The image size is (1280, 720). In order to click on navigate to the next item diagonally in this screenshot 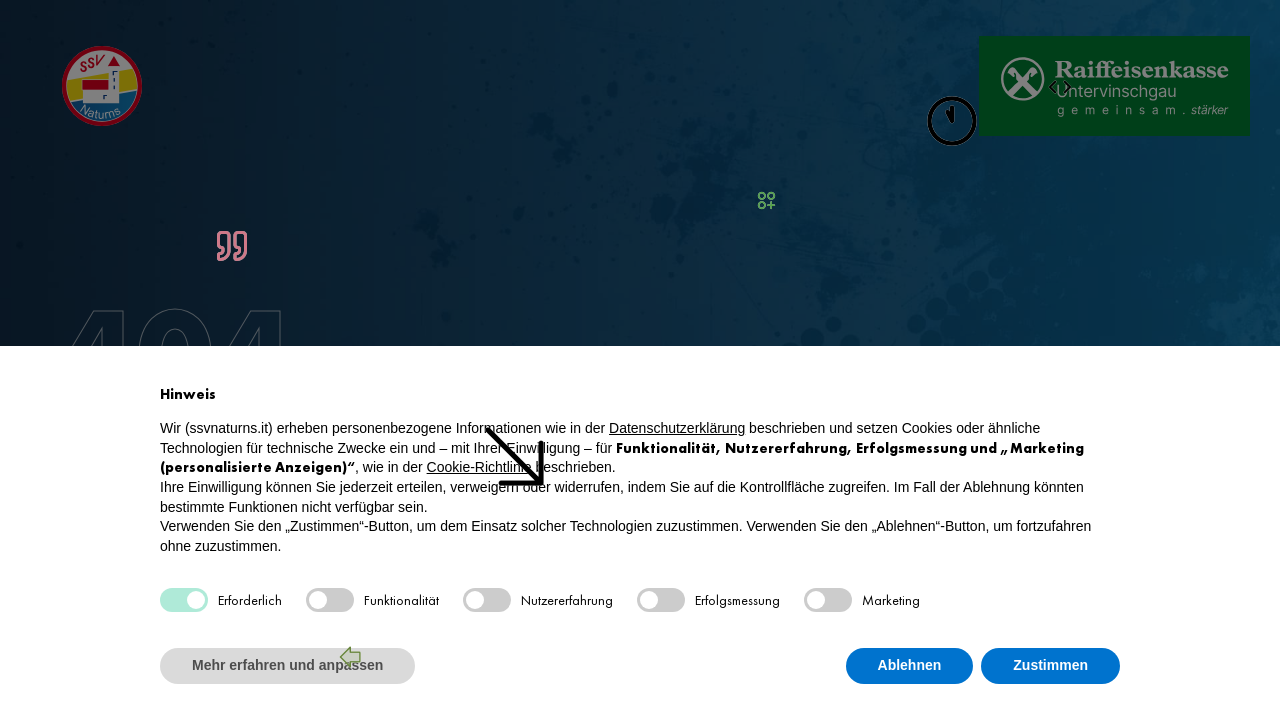, I will do `click(514, 456)`.